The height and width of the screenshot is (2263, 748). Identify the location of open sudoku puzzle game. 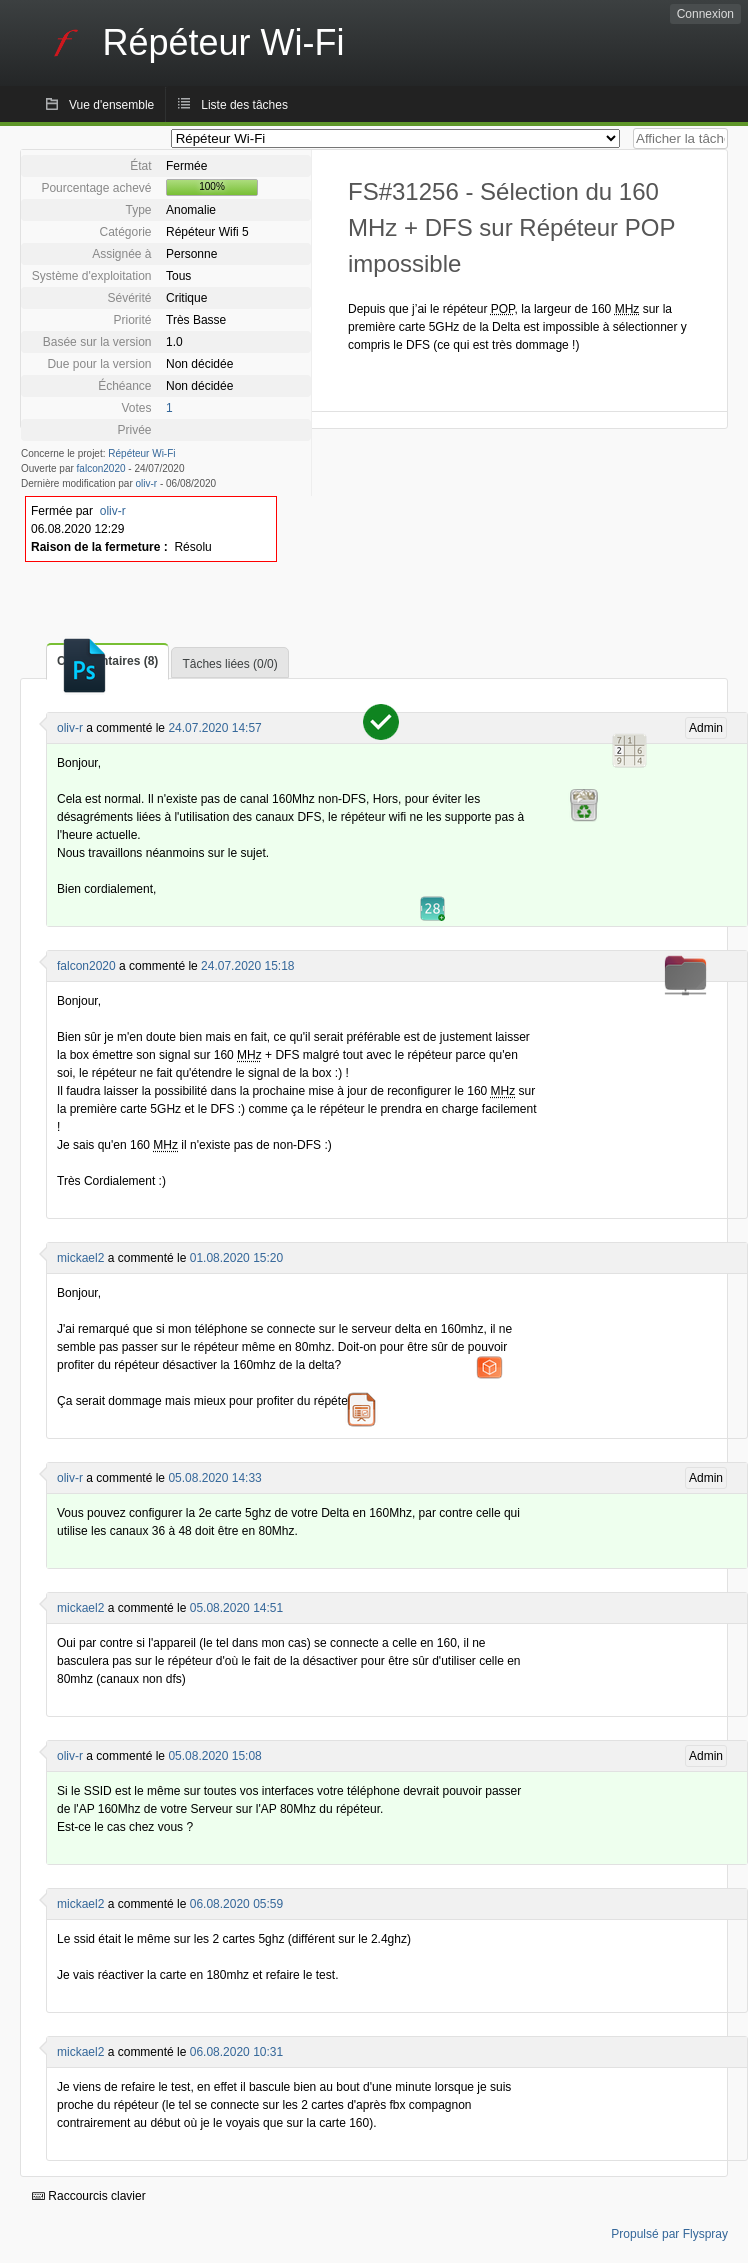
(629, 750).